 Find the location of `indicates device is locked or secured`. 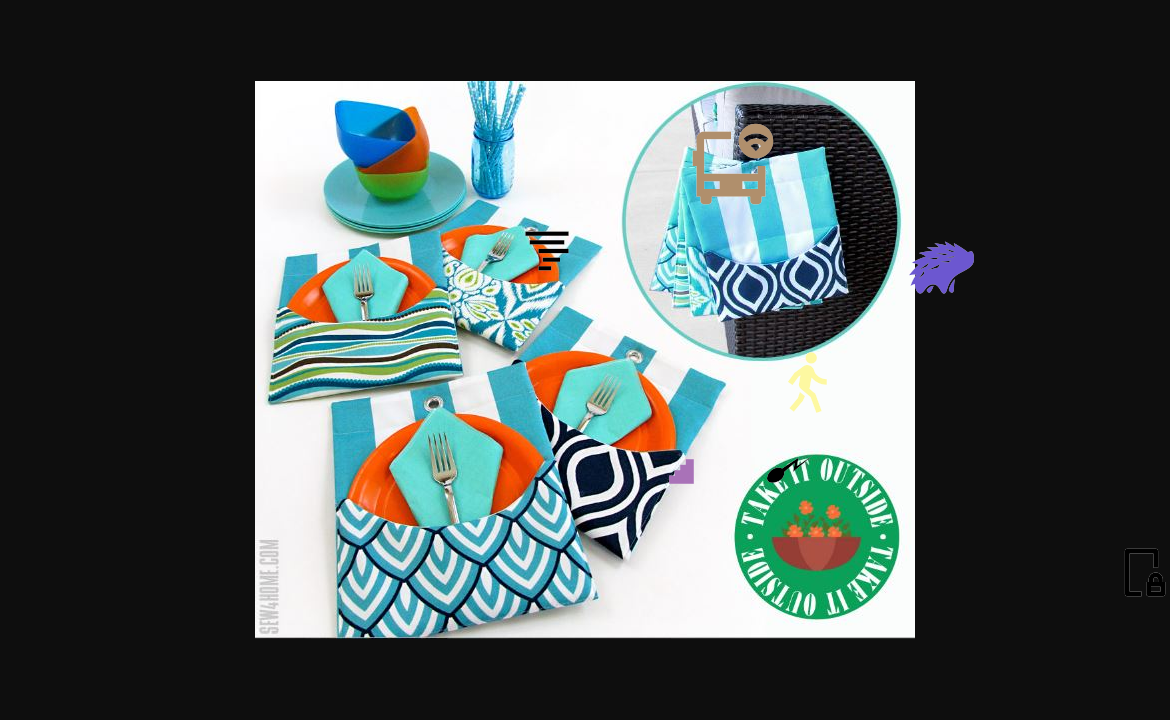

indicates device is locked or secured is located at coordinates (1141, 572).